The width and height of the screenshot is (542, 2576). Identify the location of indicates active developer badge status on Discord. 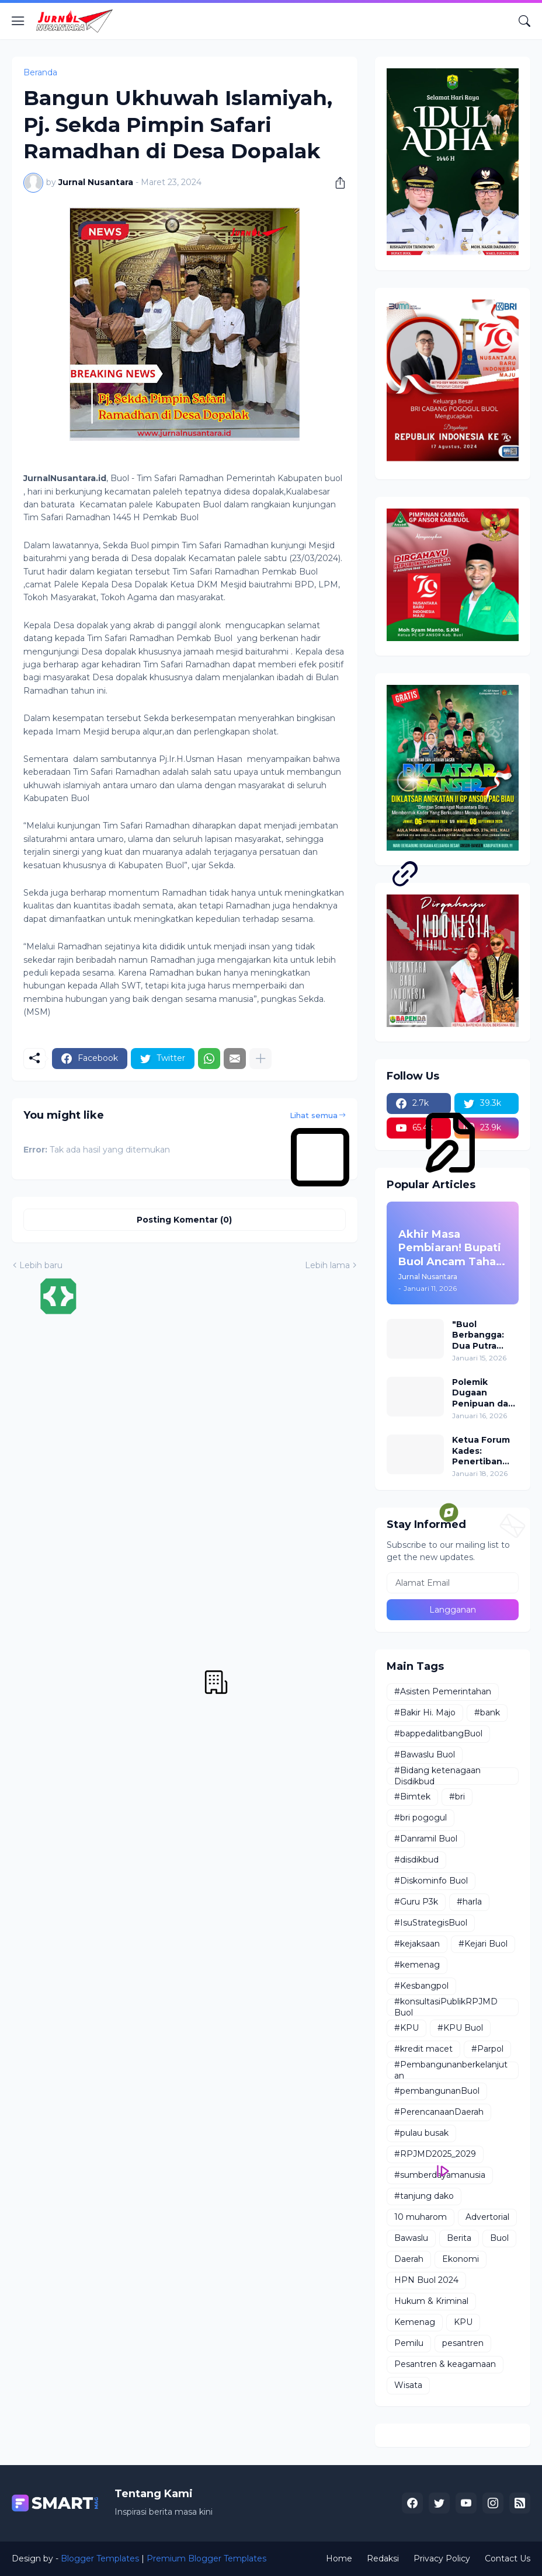
(58, 1296).